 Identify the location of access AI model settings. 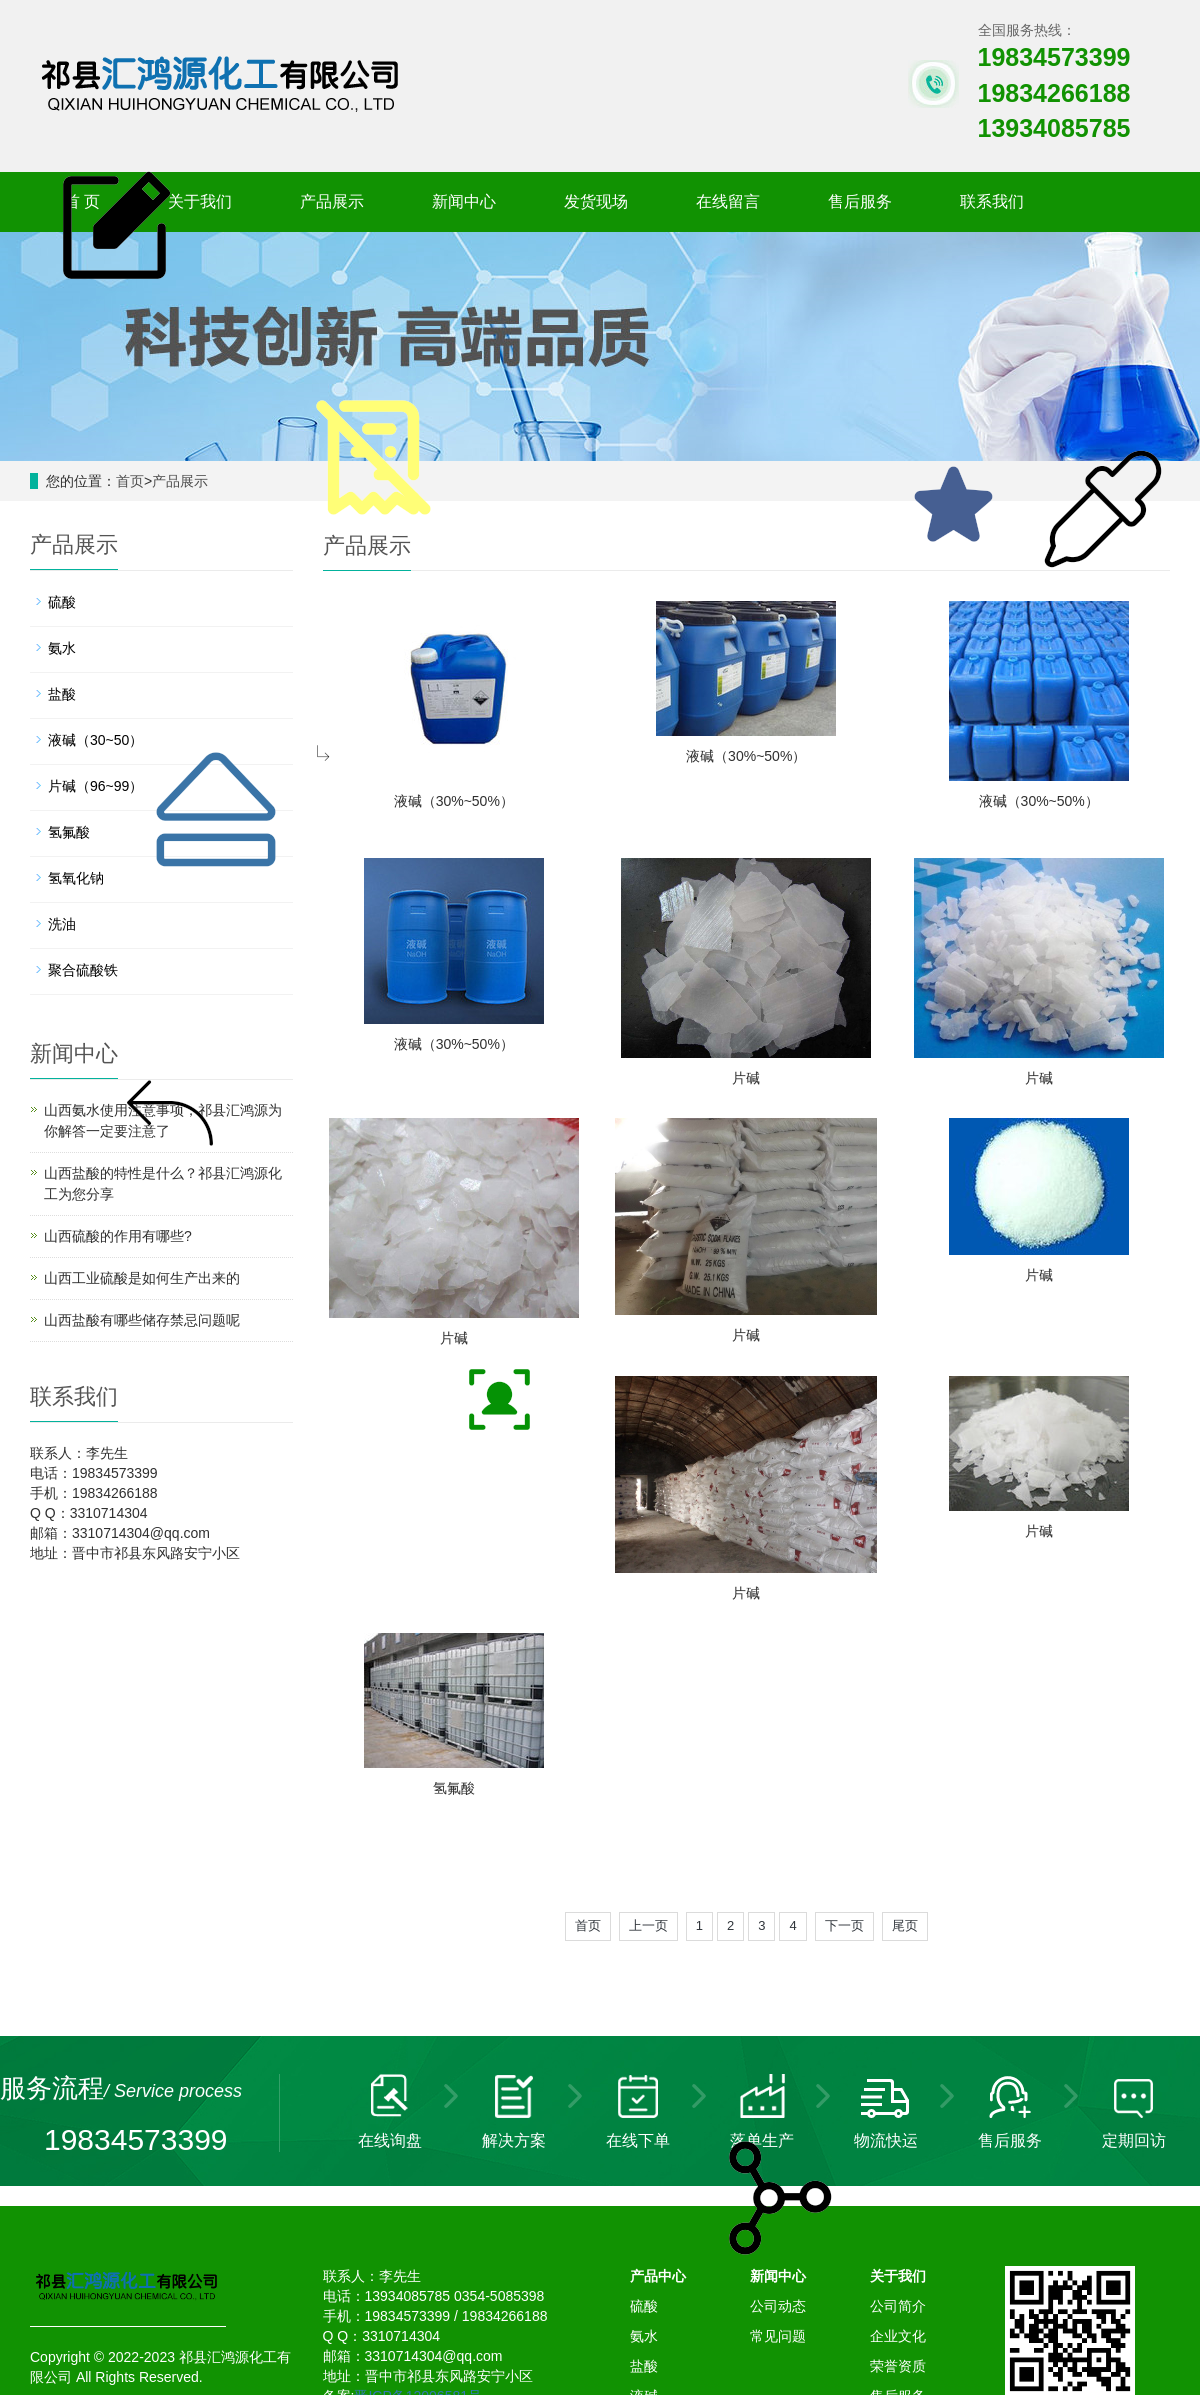
(779, 2198).